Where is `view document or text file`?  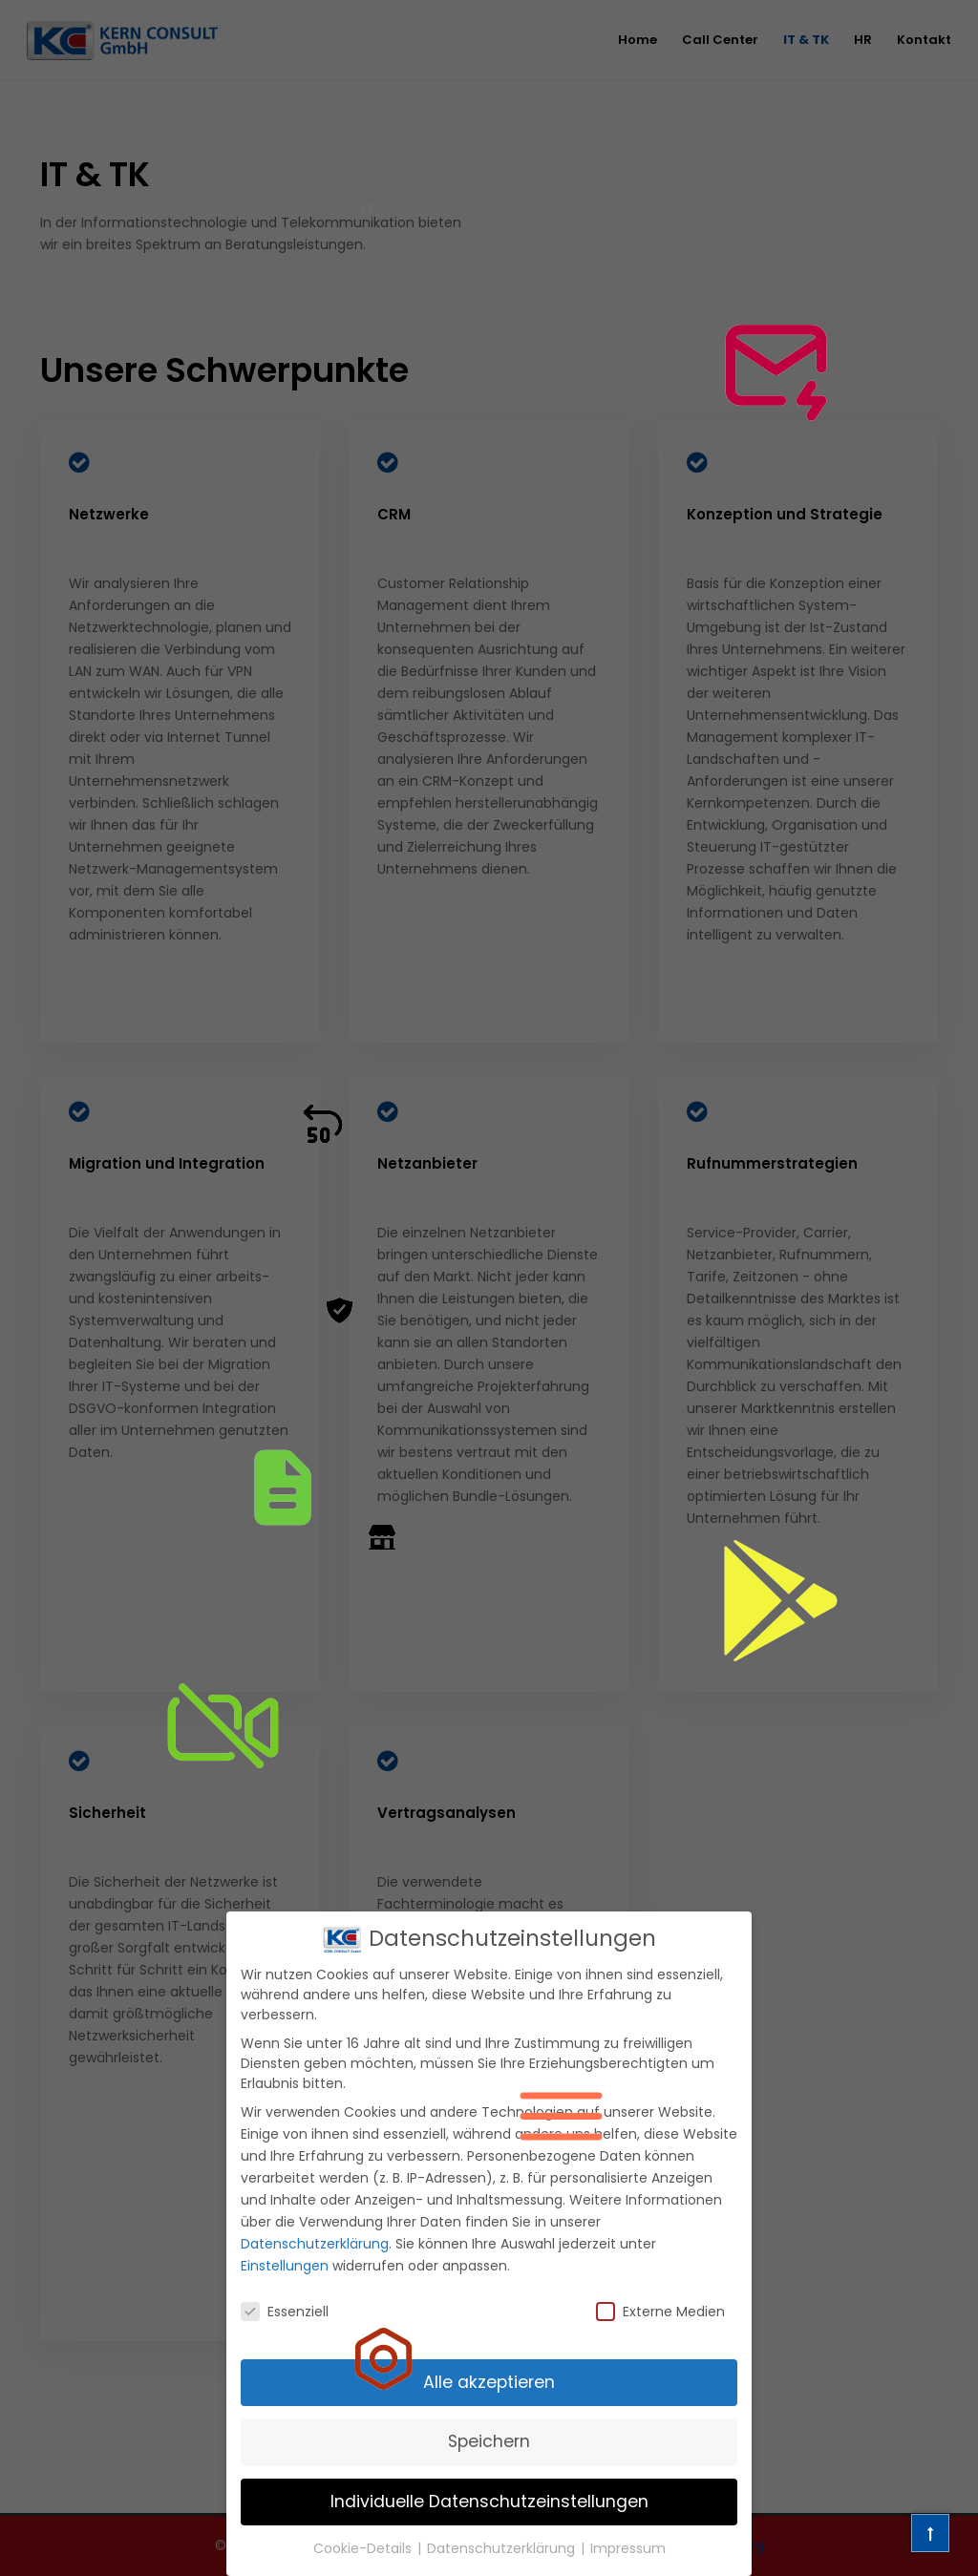 view document or text file is located at coordinates (283, 1488).